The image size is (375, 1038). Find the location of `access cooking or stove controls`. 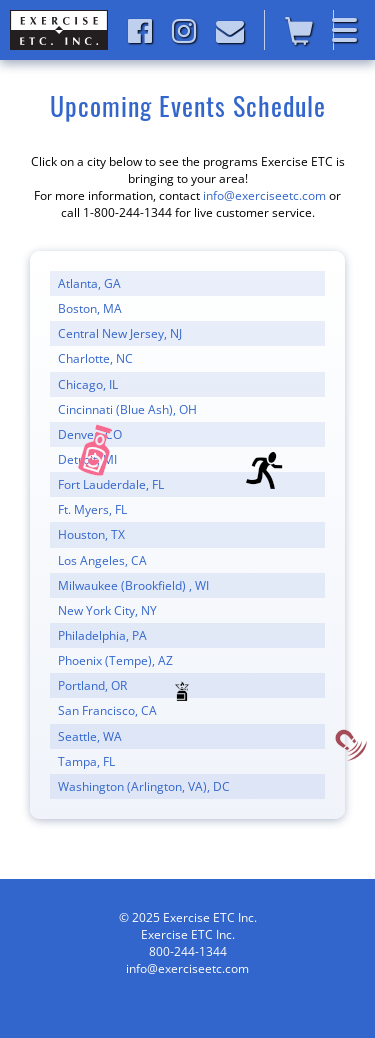

access cooking or stove controls is located at coordinates (182, 691).